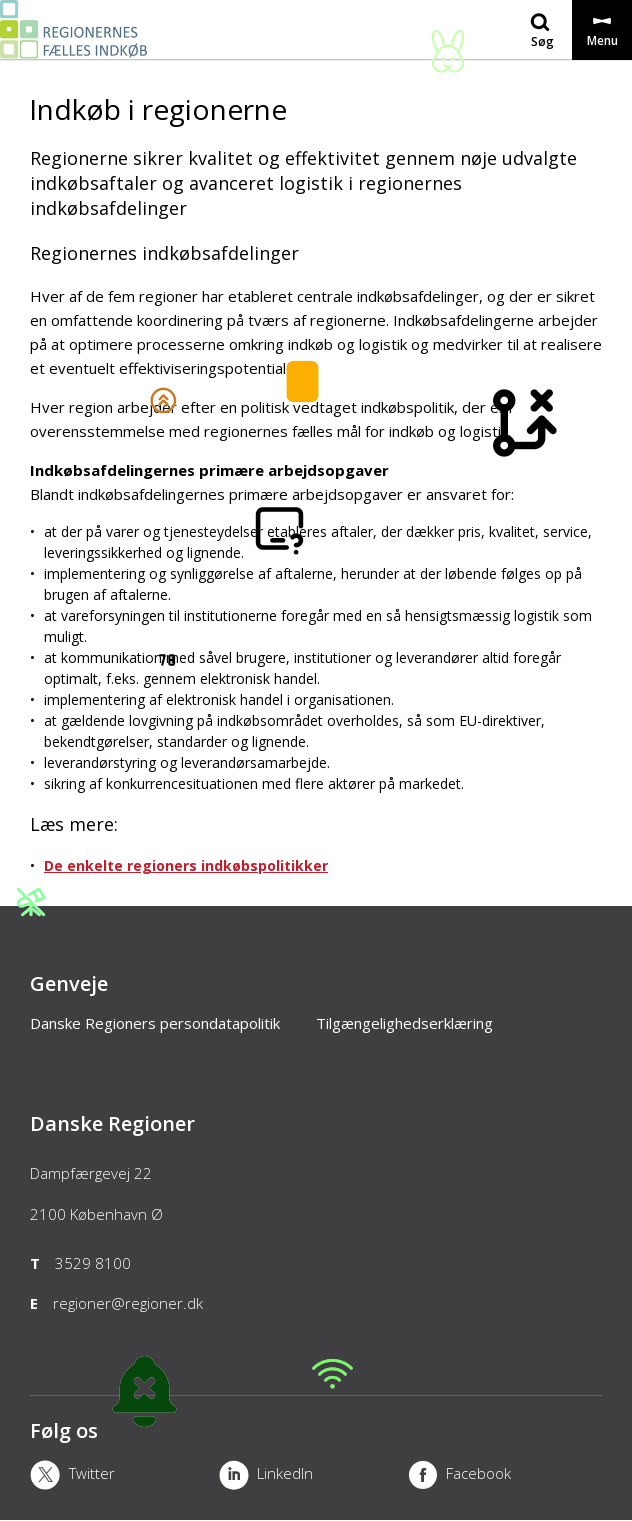 The image size is (632, 1521). What do you see at coordinates (448, 52) in the screenshot?
I see `access pet or animal-related features` at bounding box center [448, 52].